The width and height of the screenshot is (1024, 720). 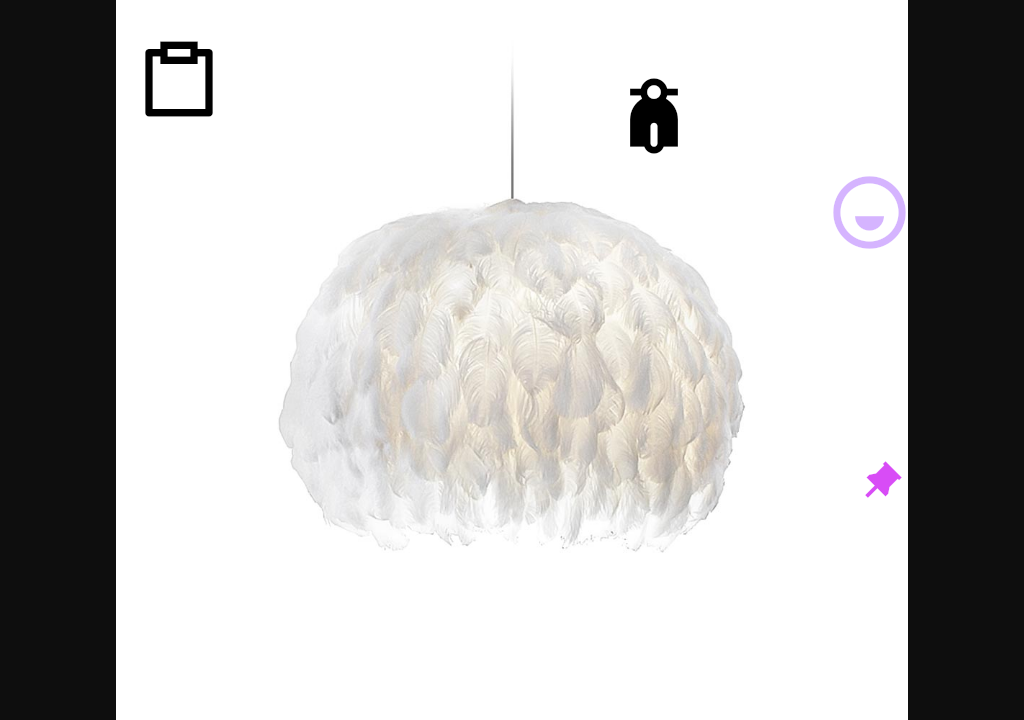 What do you see at coordinates (869, 212) in the screenshot?
I see `add an emoji or reaction` at bounding box center [869, 212].